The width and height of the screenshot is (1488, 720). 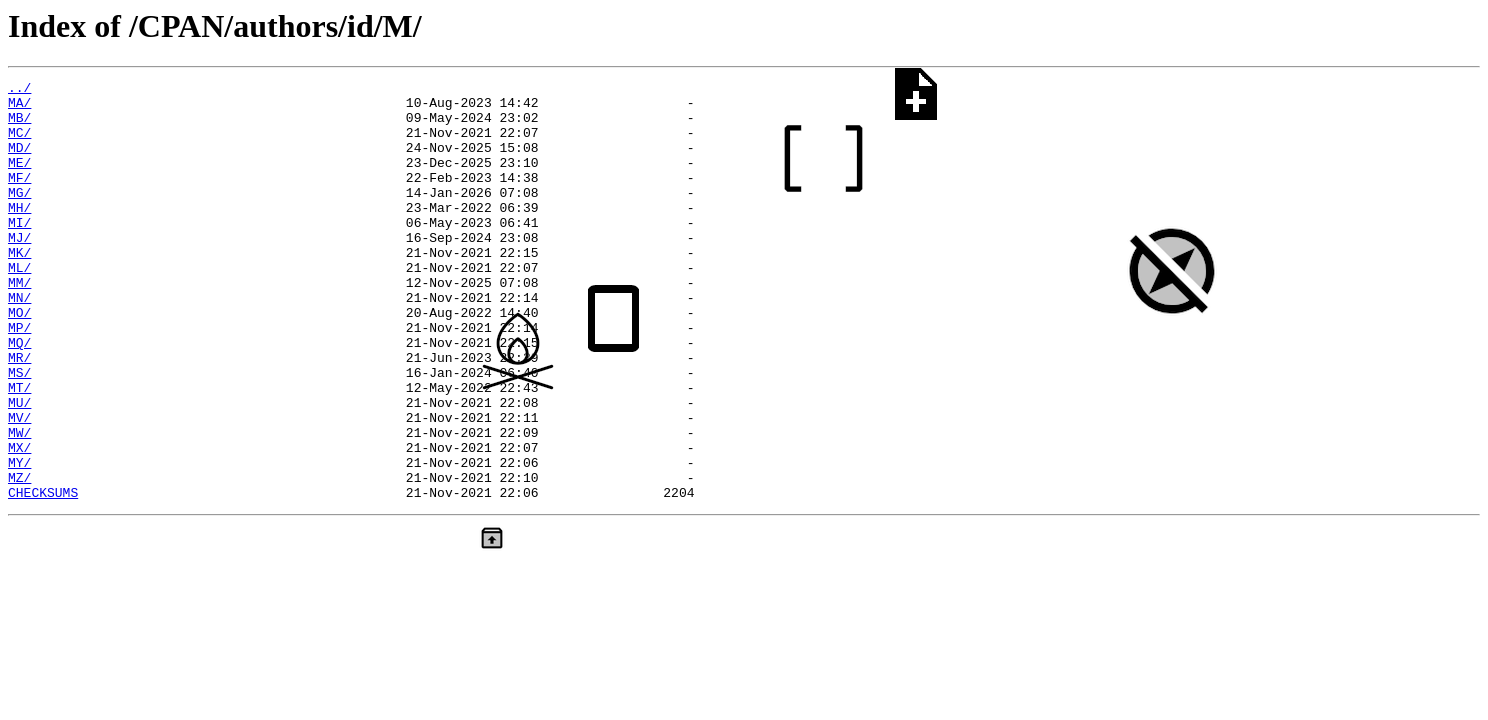 What do you see at coordinates (1172, 271) in the screenshot?
I see `disable compass or navigation mode` at bounding box center [1172, 271].